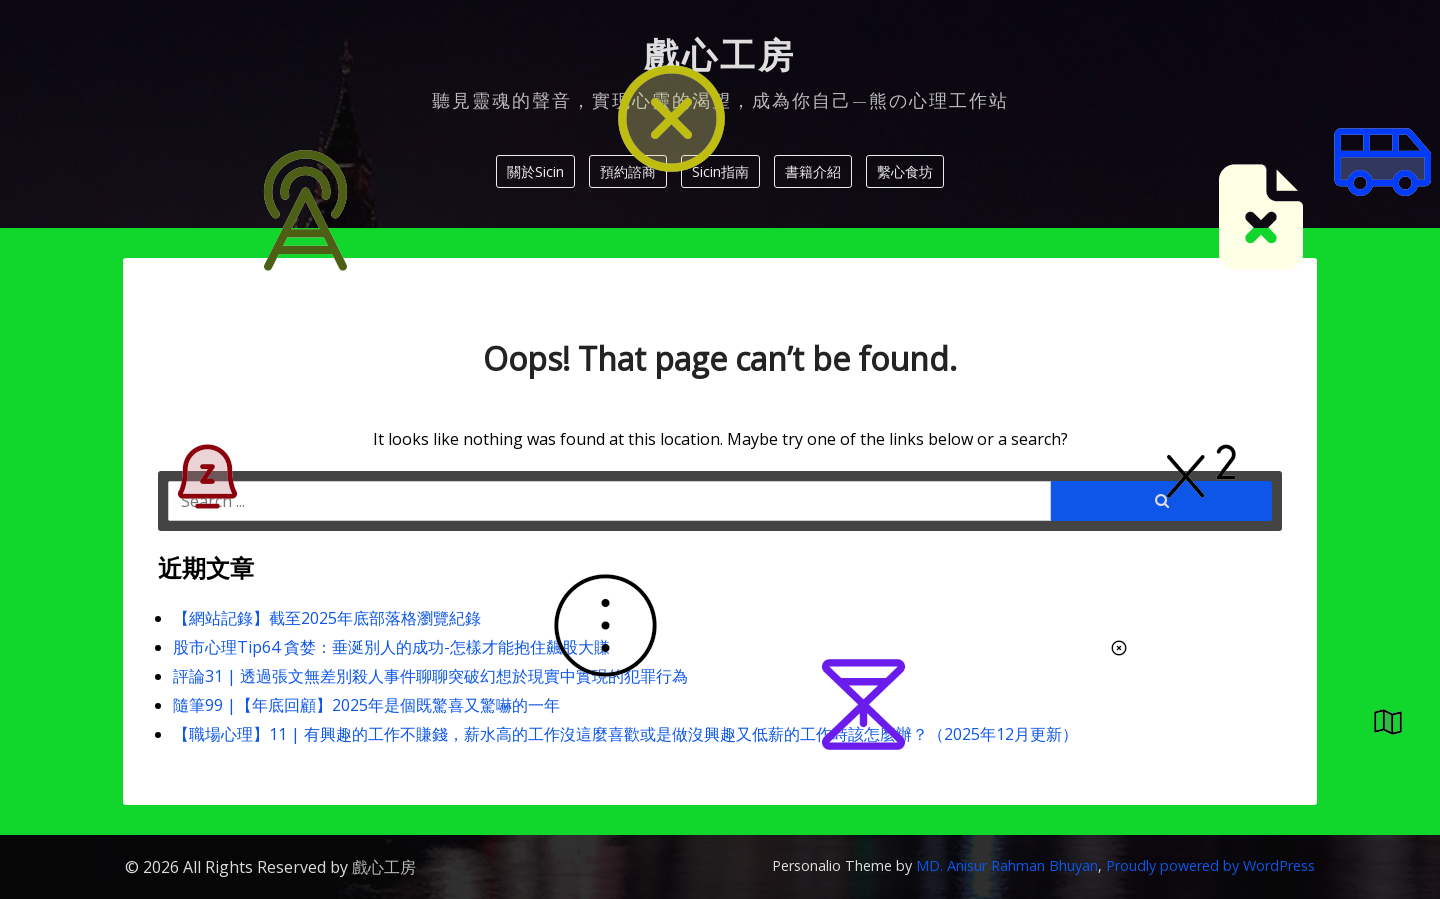 The height and width of the screenshot is (899, 1440). What do you see at coordinates (207, 476) in the screenshot?
I see `mute notifications while sleeping` at bounding box center [207, 476].